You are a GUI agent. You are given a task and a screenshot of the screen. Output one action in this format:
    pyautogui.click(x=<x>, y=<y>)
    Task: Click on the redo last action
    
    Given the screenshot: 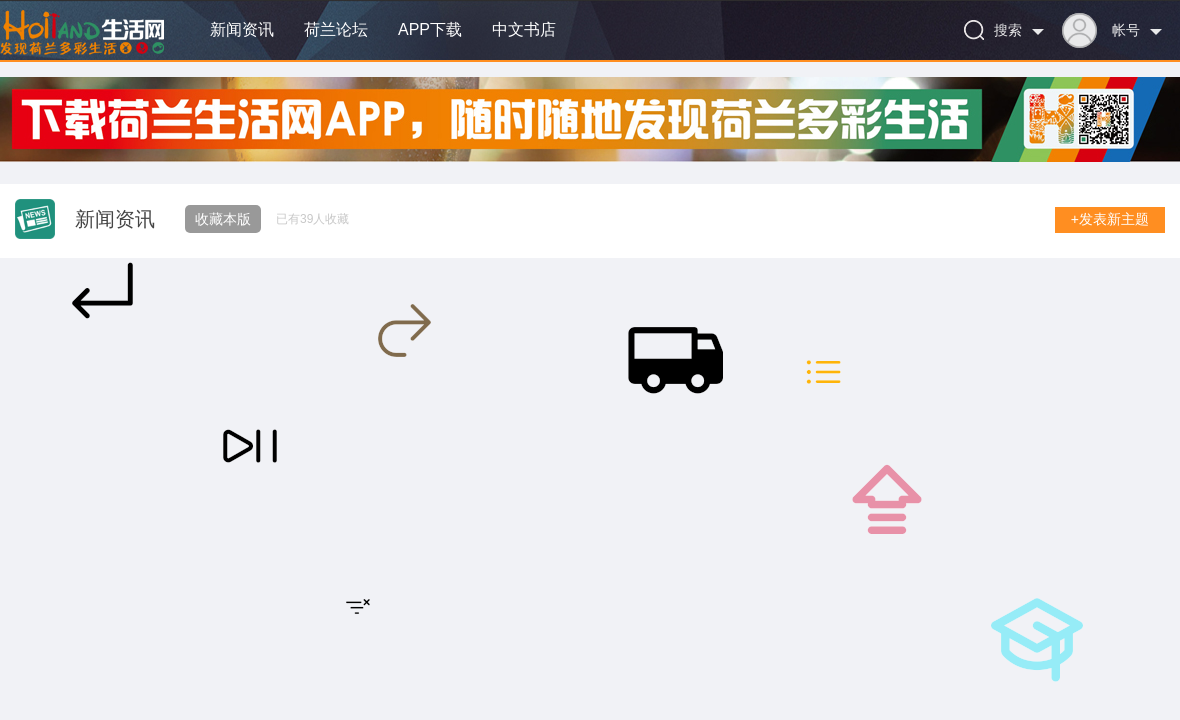 What is the action you would take?
    pyautogui.click(x=404, y=330)
    